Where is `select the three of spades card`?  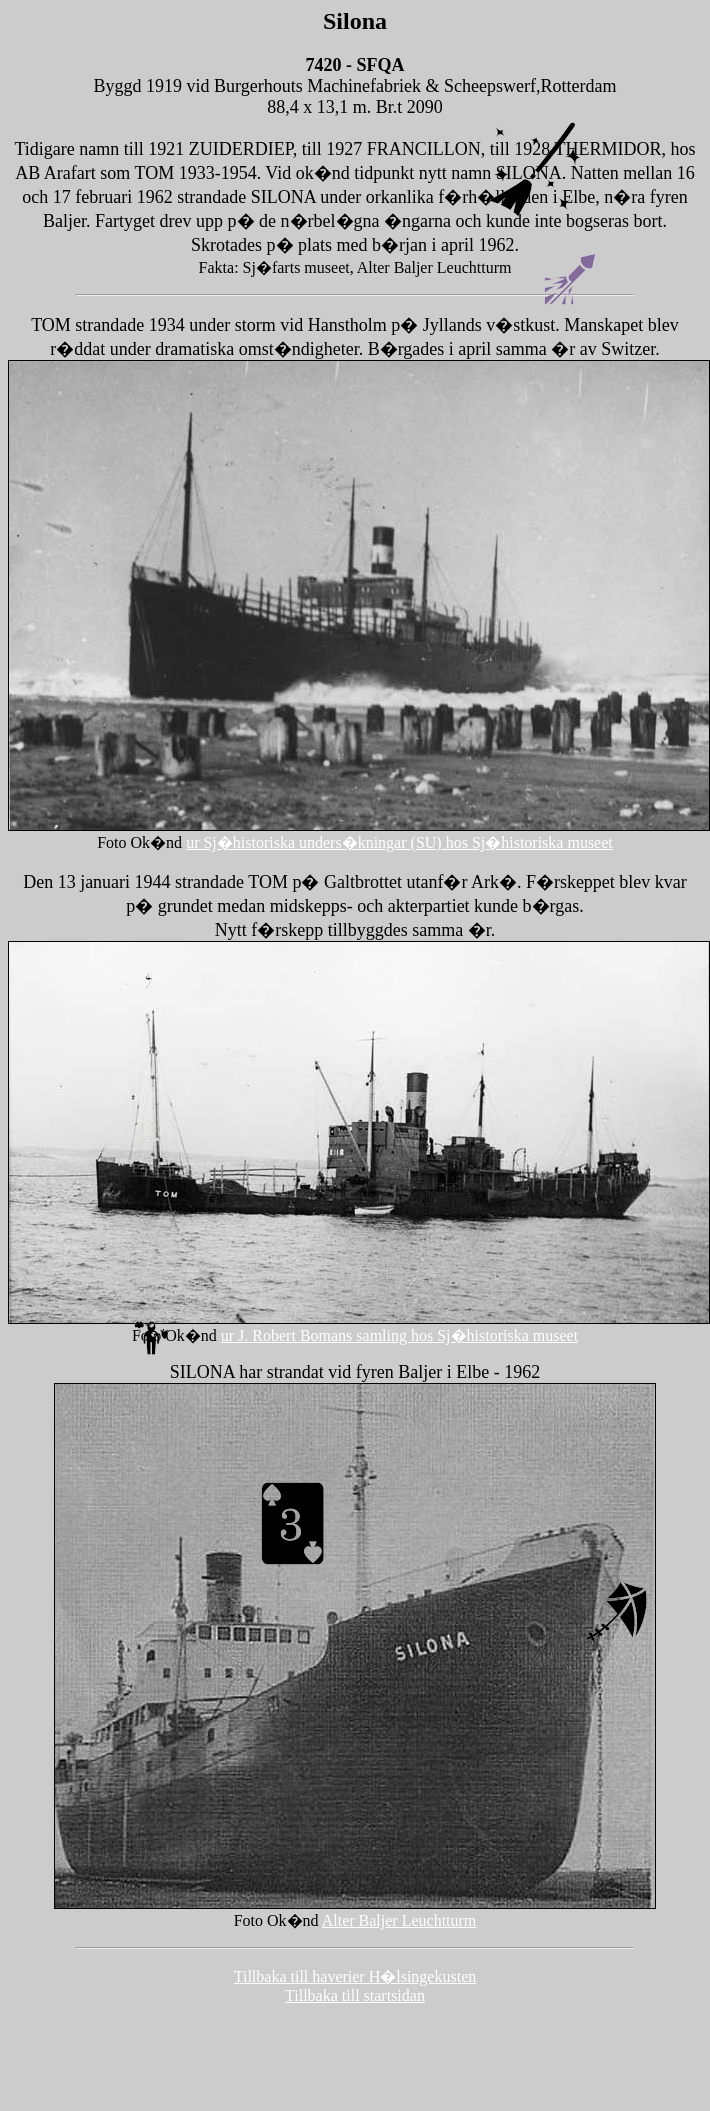
select the three of spades card is located at coordinates (292, 1523).